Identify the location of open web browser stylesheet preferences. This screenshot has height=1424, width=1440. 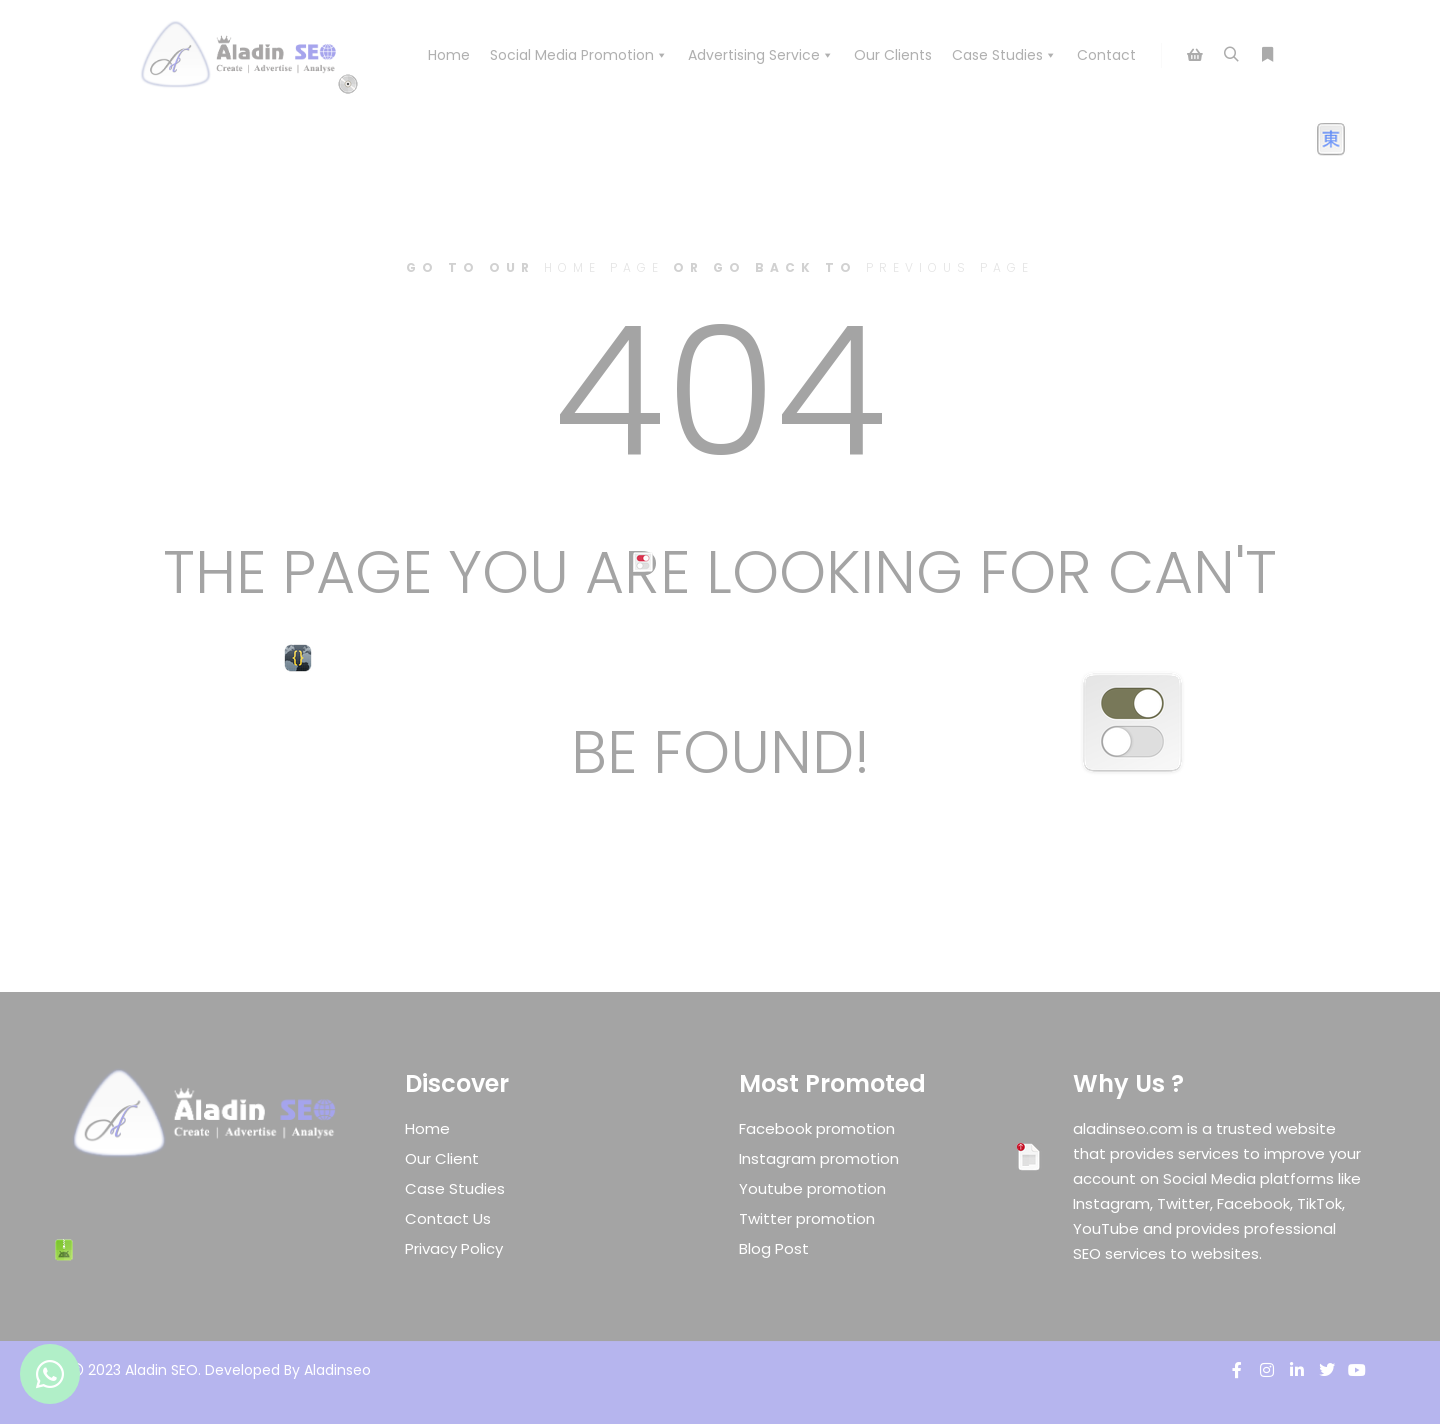
(298, 658).